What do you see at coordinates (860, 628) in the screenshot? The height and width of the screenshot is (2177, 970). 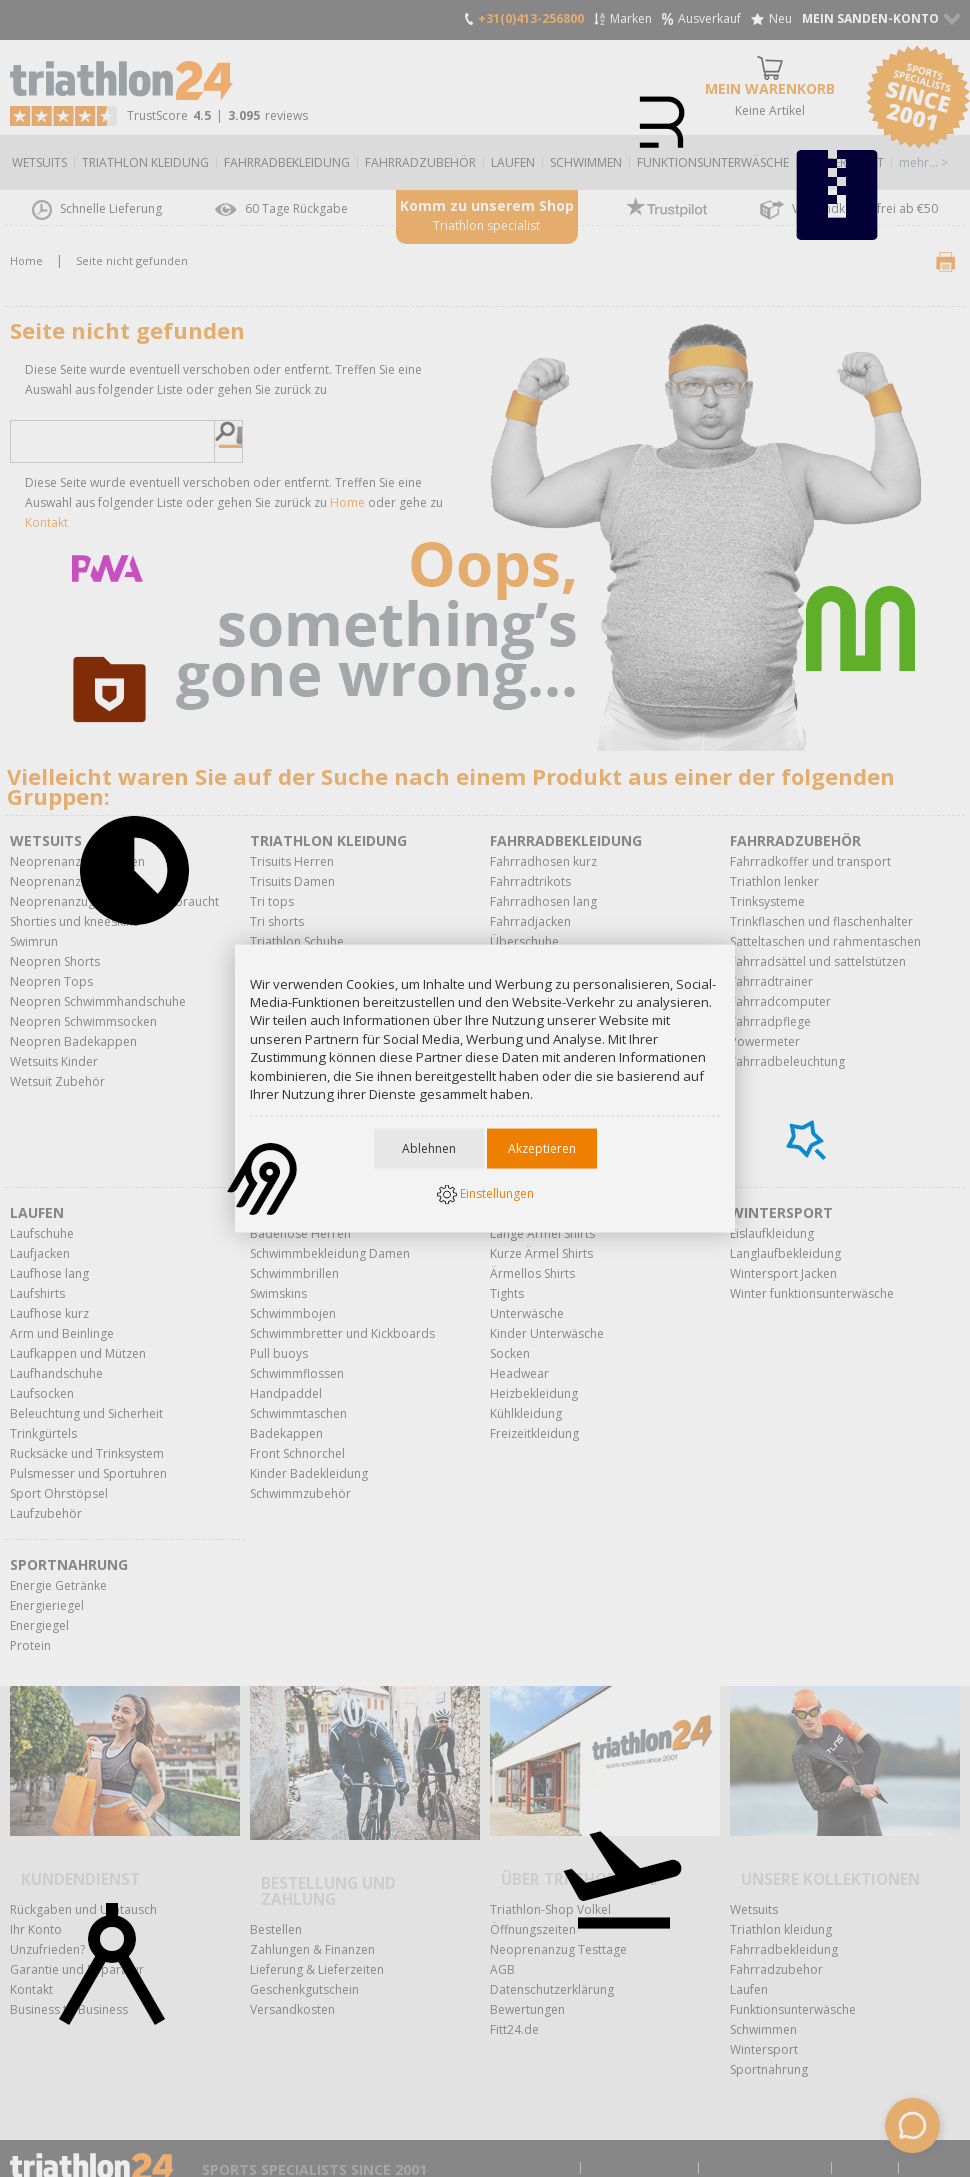 I see `open mural collaborative workspace app` at bounding box center [860, 628].